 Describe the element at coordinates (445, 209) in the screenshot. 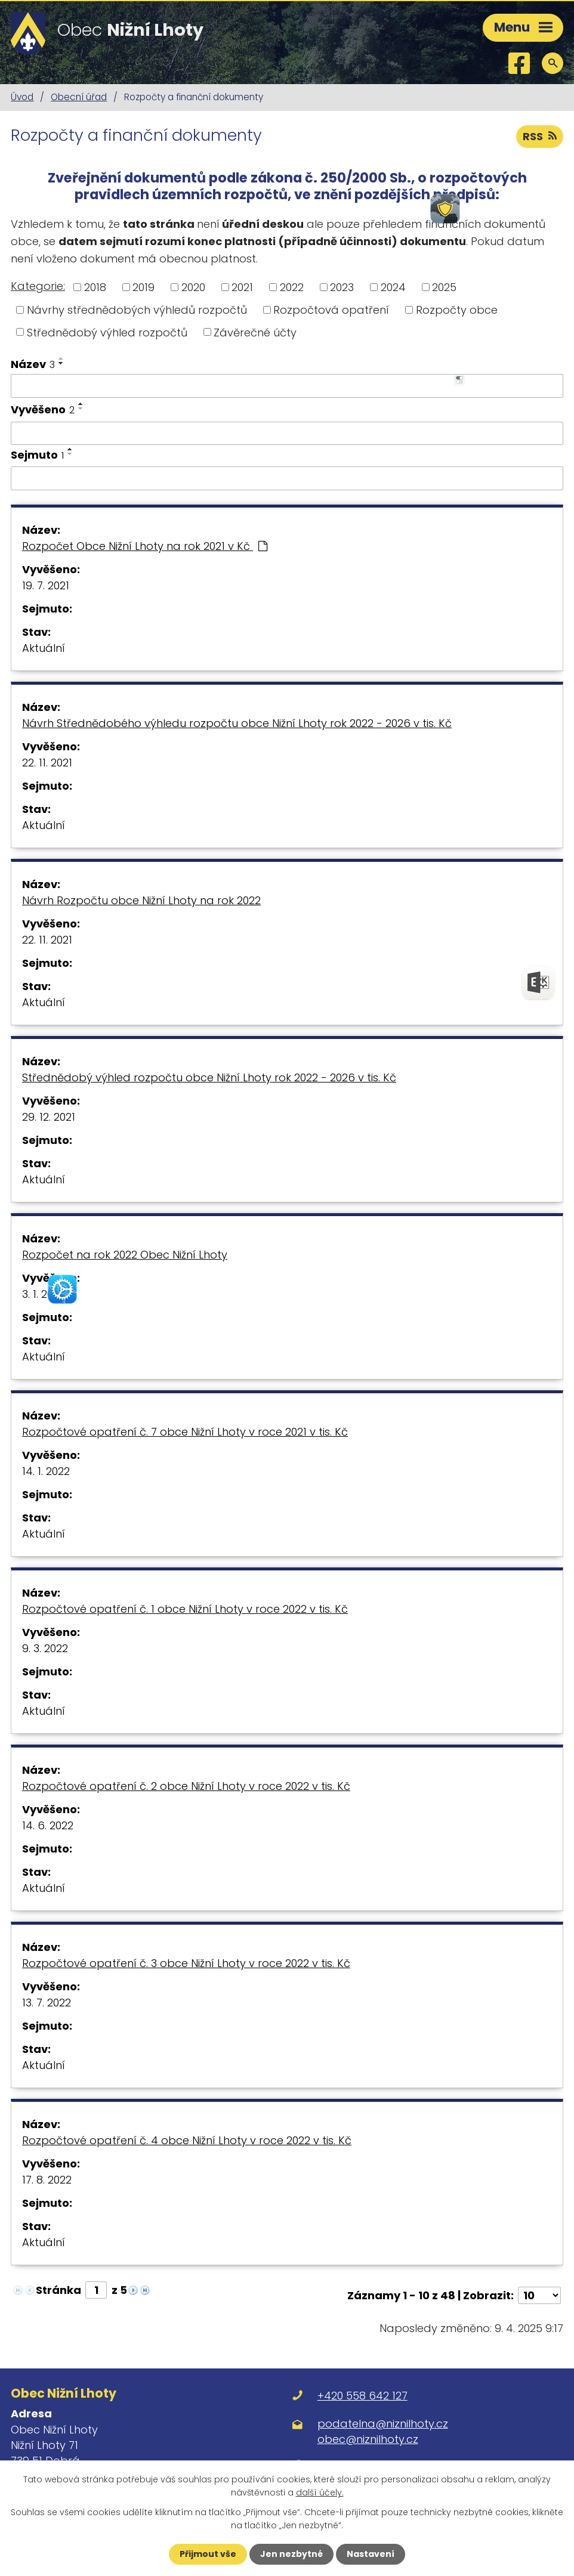

I see `open vpn settings and preferences` at that location.